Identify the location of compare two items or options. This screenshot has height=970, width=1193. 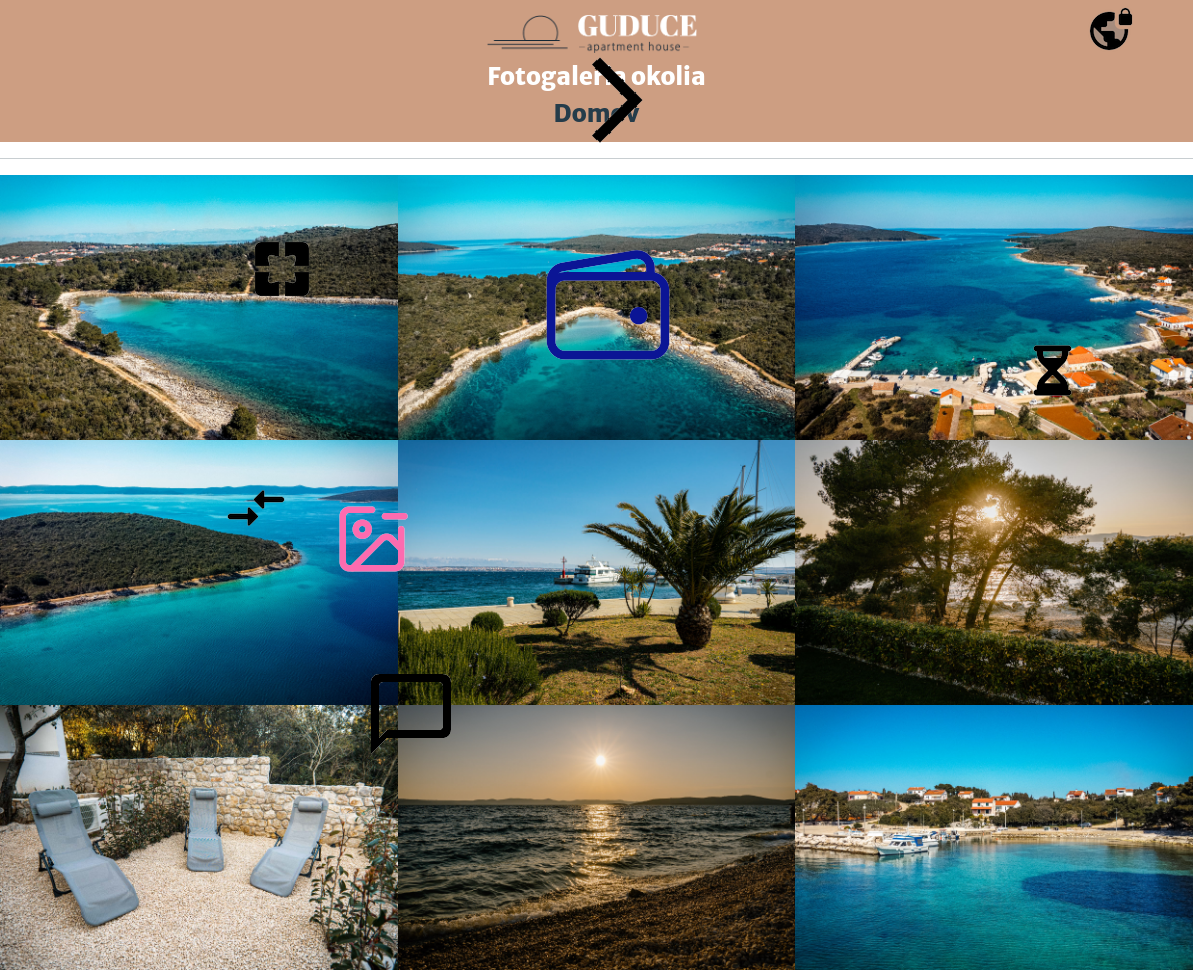
(256, 508).